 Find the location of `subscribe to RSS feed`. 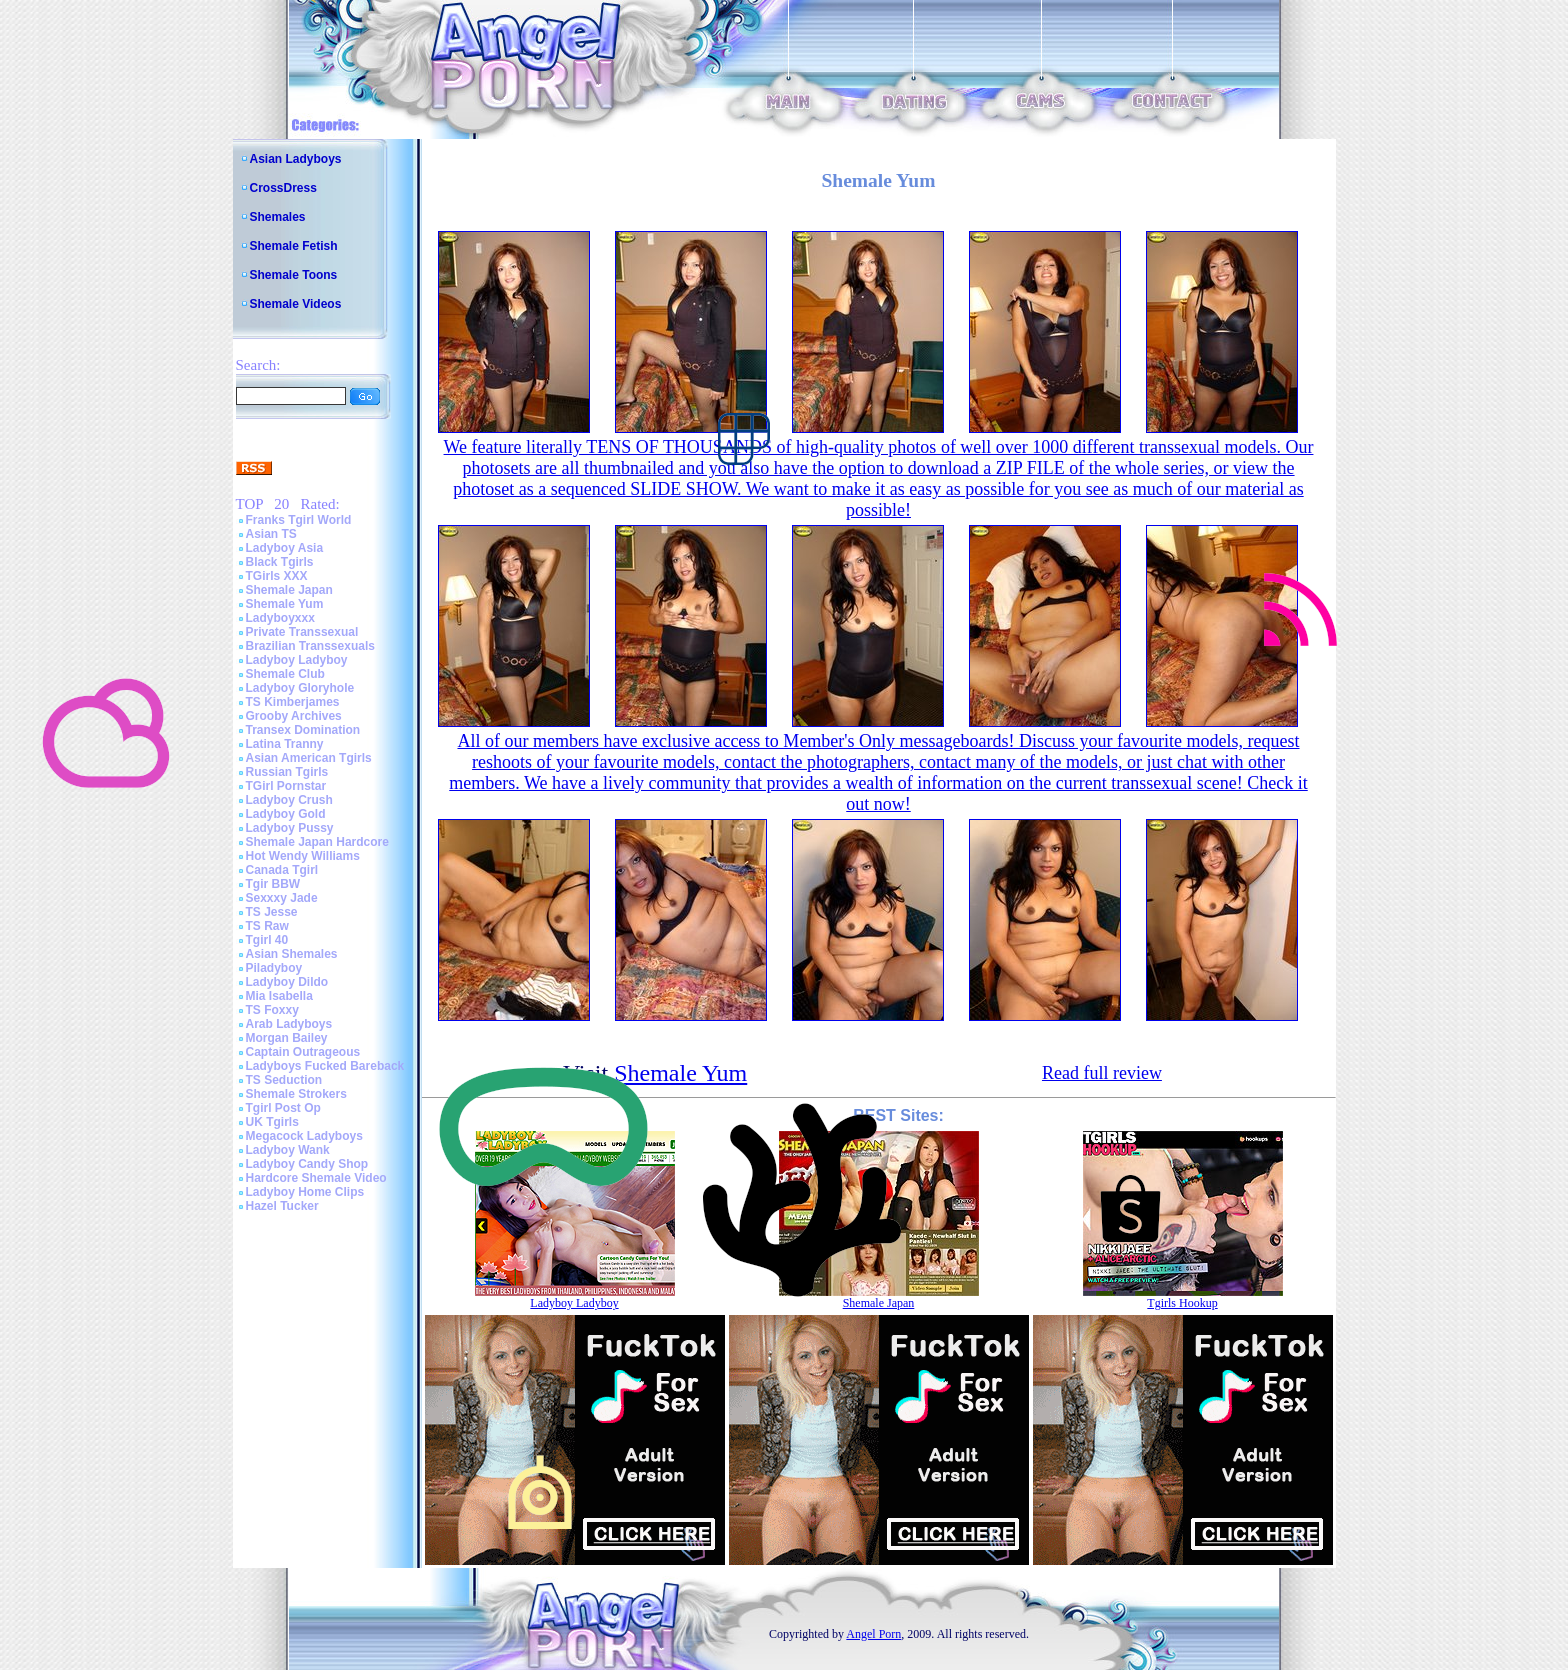

subscribe to RSS feed is located at coordinates (1300, 609).